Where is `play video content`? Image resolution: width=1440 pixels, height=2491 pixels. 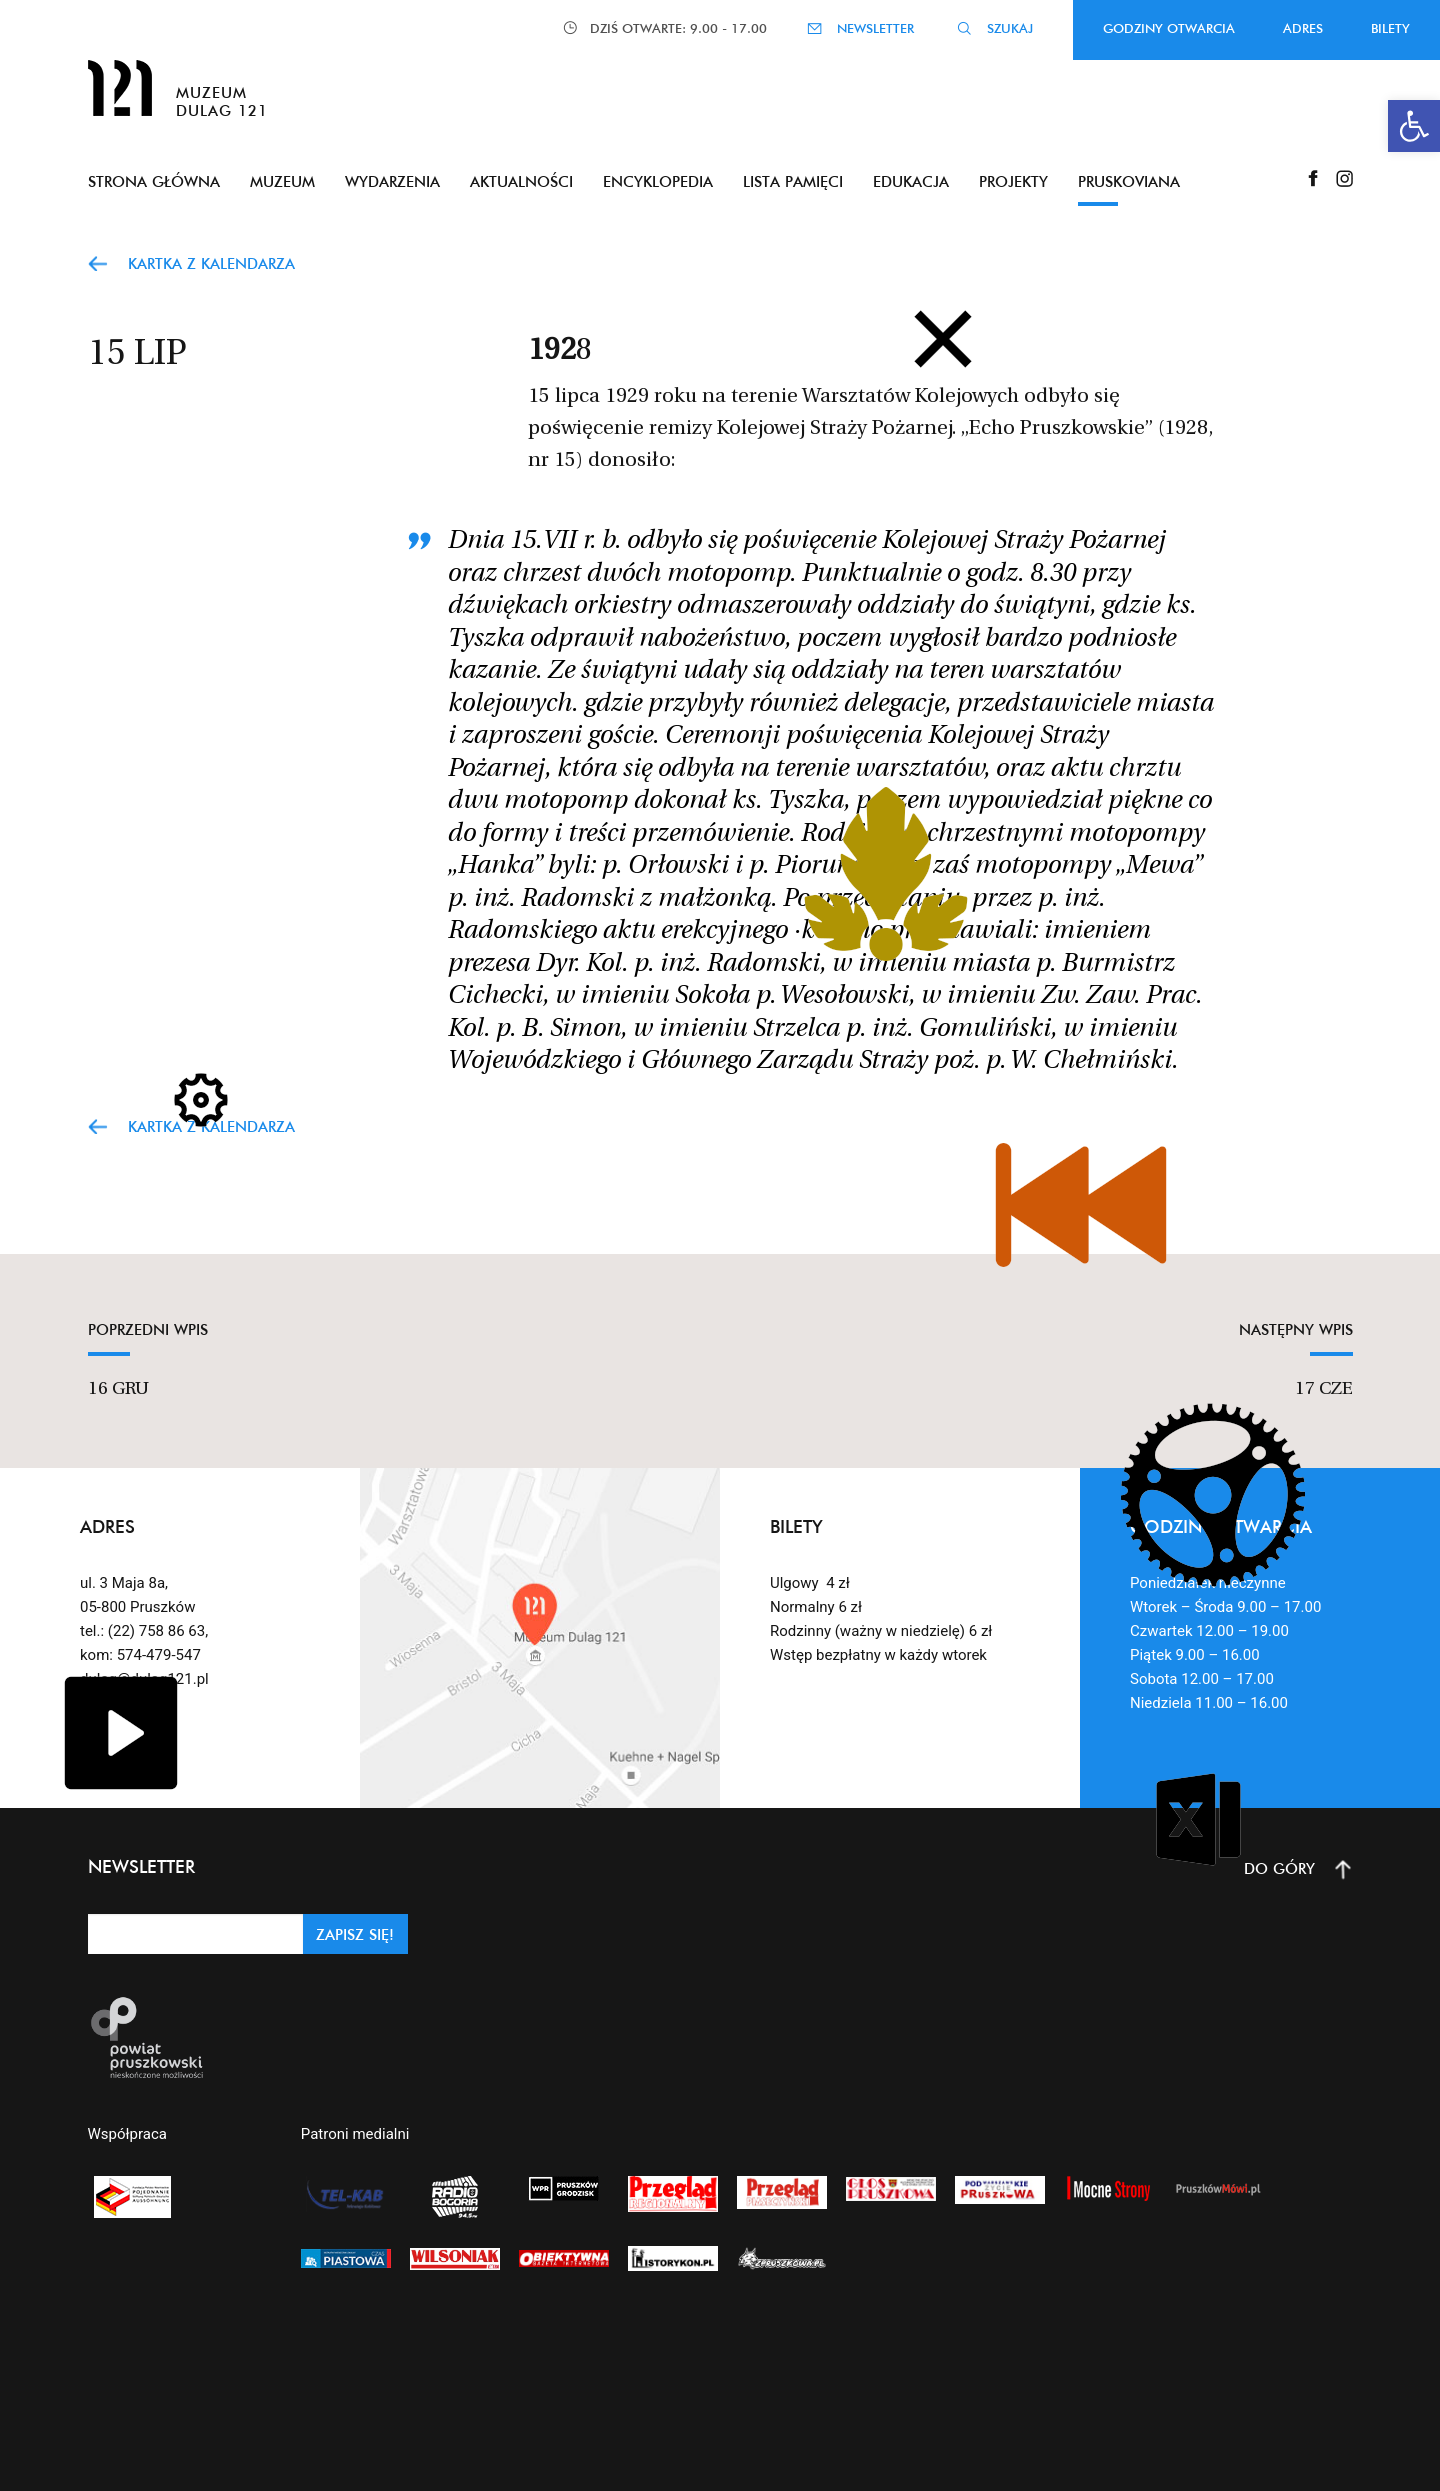
play video content is located at coordinates (121, 1733).